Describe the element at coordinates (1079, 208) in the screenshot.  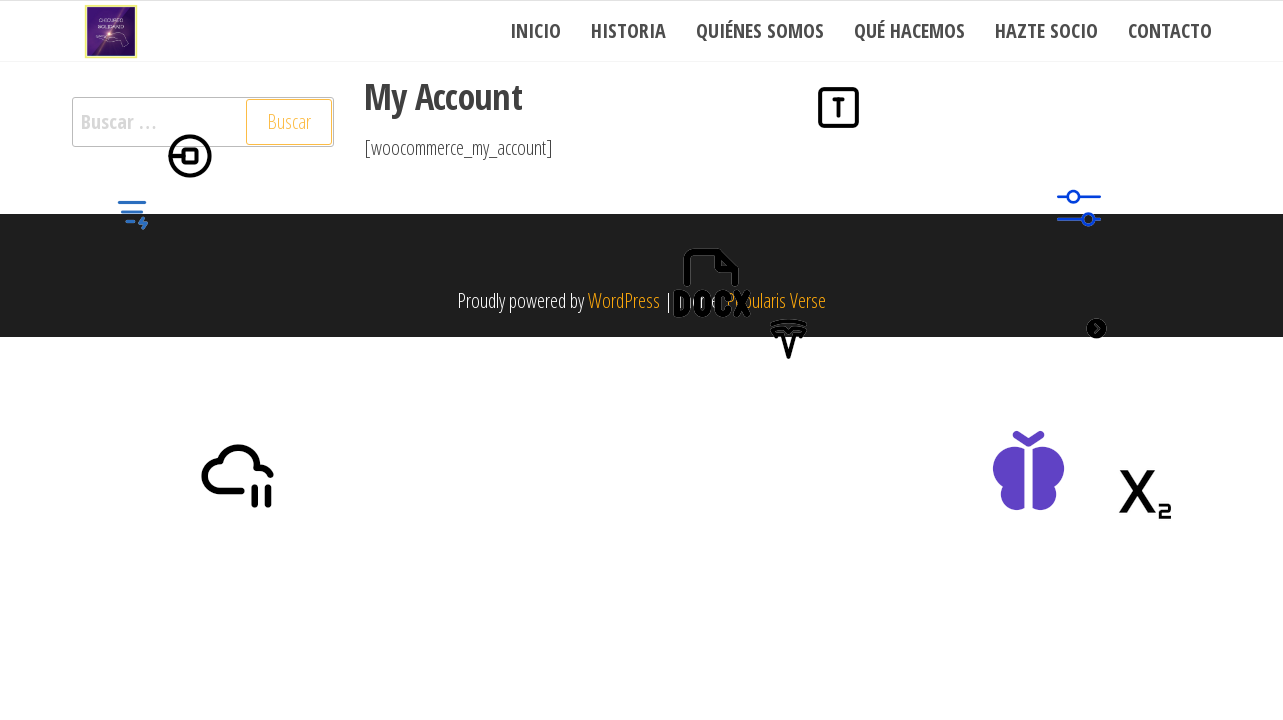
I see `adjust settings or preferences` at that location.